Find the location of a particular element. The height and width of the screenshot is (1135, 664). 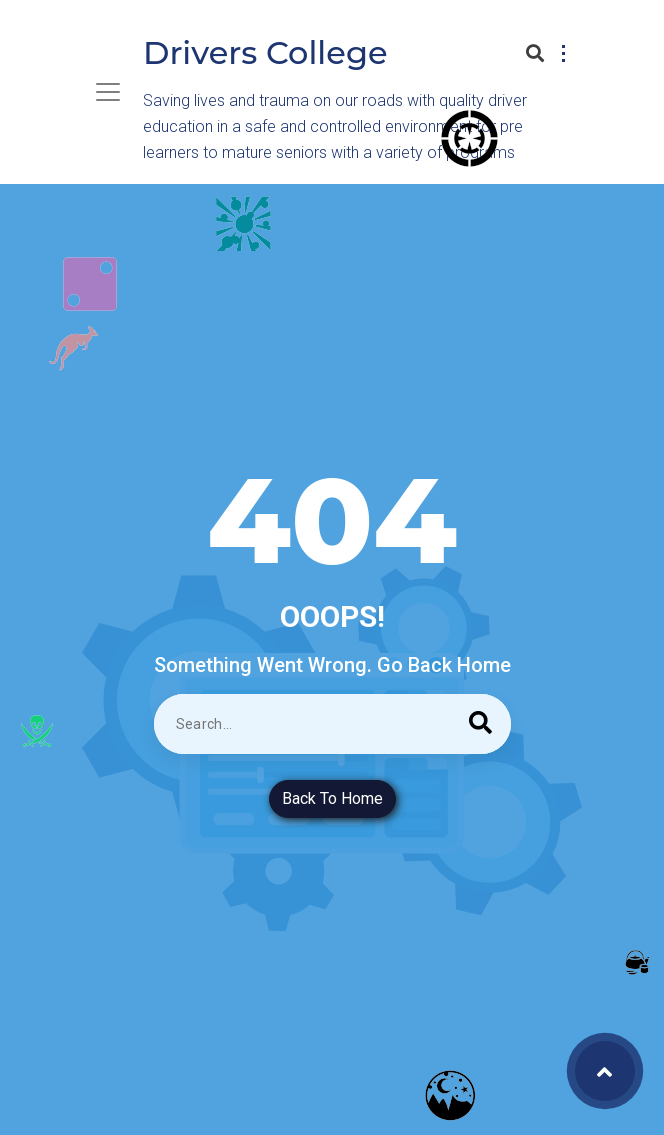

tea ceremony or tea-related game feature is located at coordinates (637, 962).